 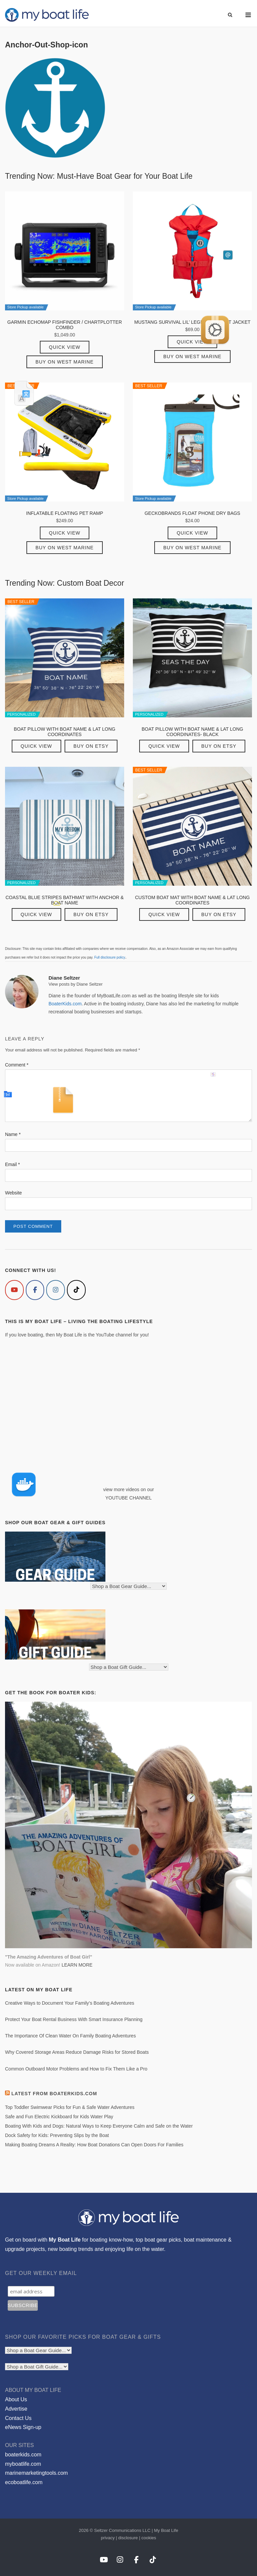 I want to click on open Docker Desktop application, so click(x=24, y=1484).